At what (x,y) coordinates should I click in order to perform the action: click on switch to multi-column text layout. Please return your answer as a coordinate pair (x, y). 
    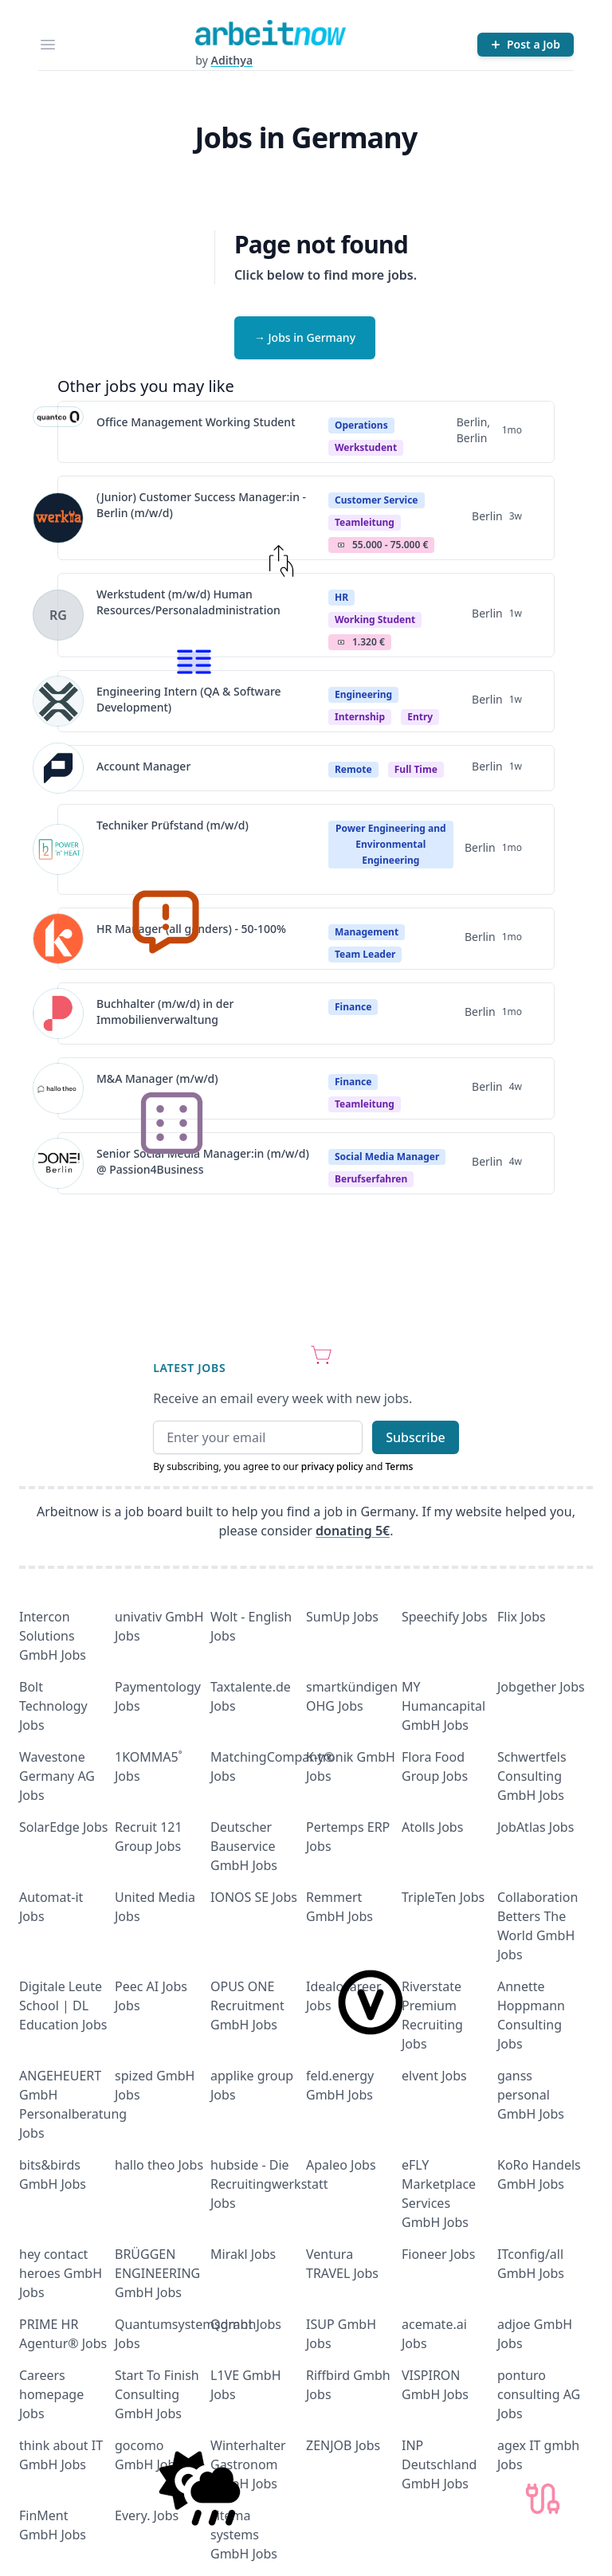
    Looking at the image, I should click on (194, 662).